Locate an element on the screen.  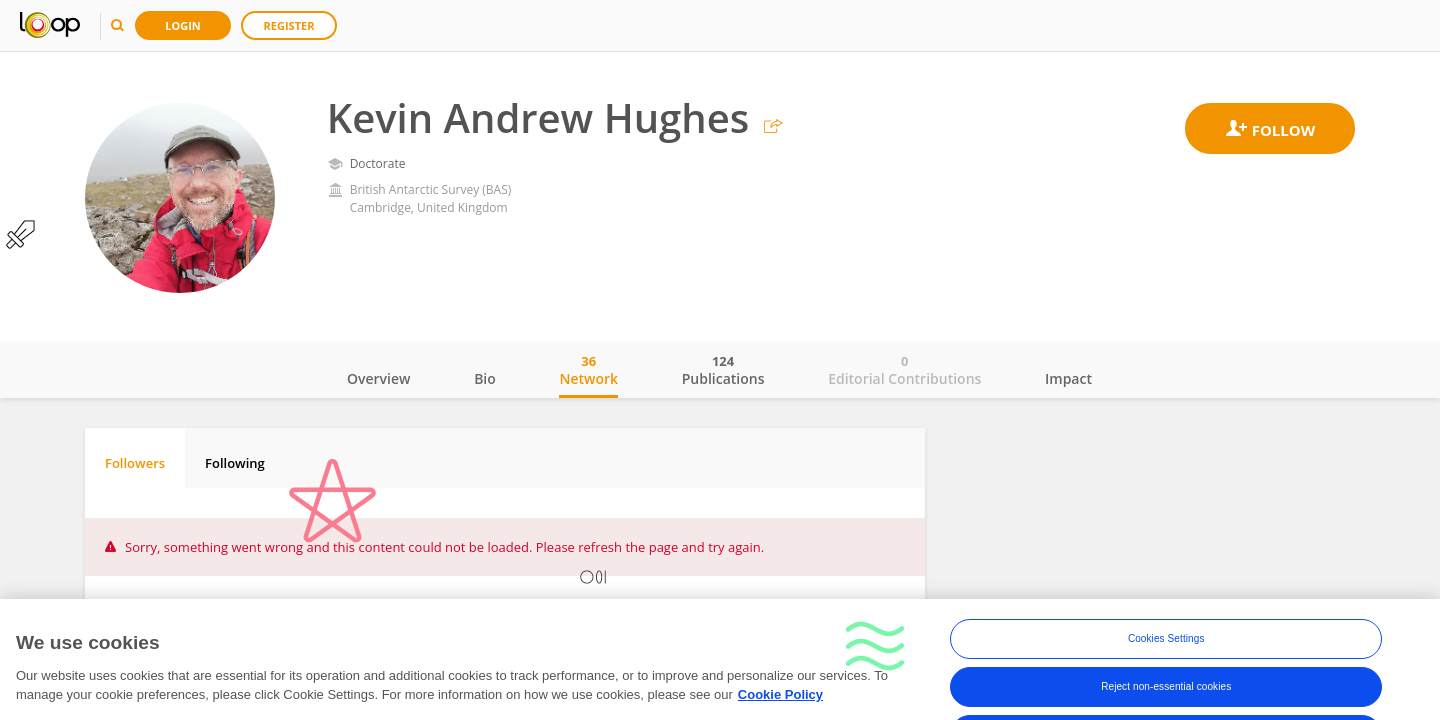
access combat or battle features is located at coordinates (21, 234).